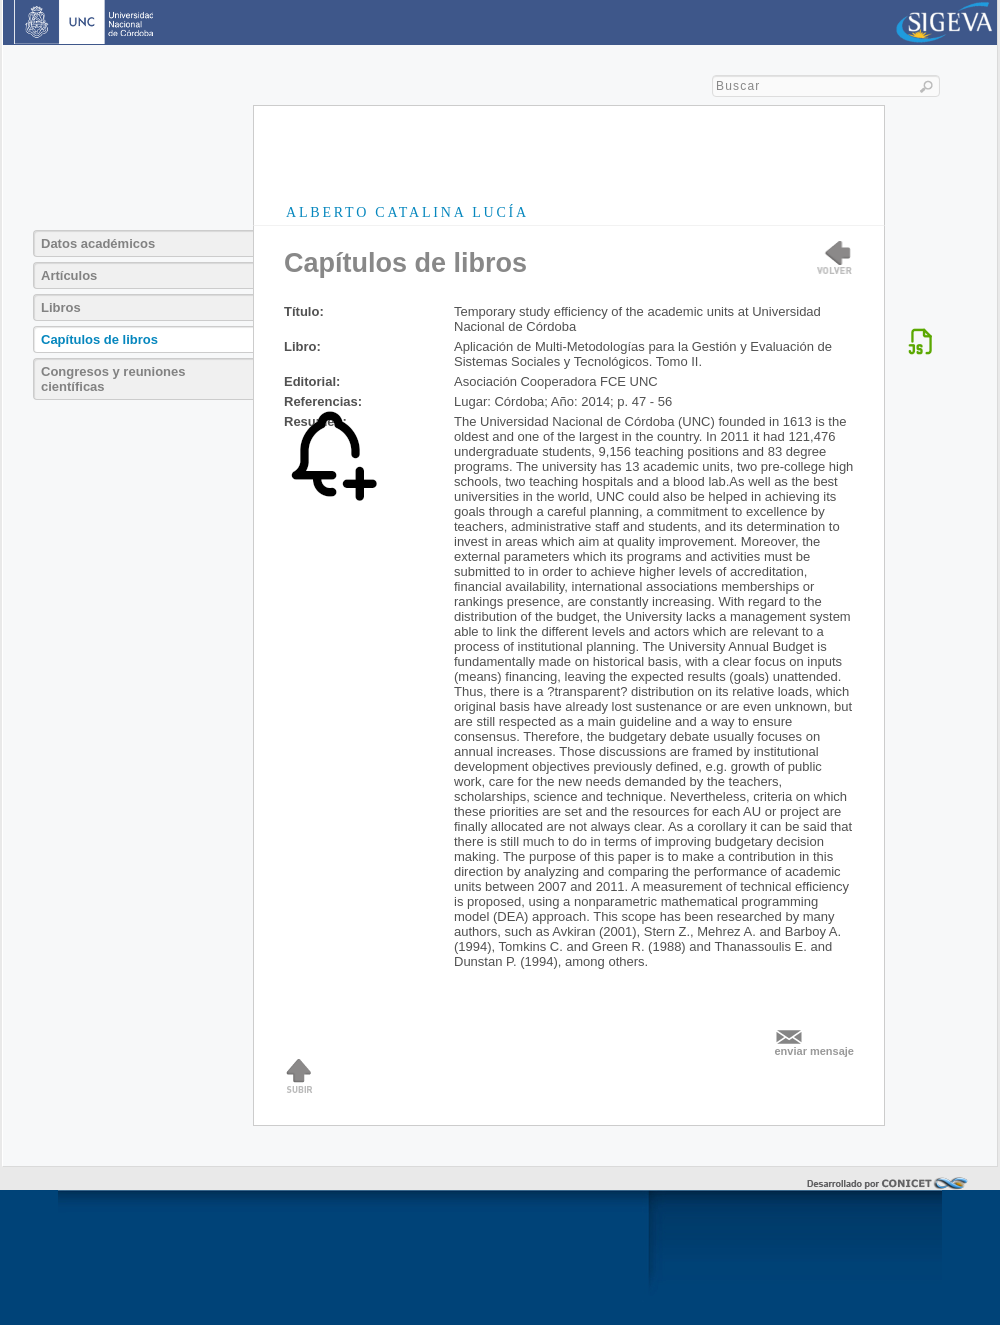  Describe the element at coordinates (330, 454) in the screenshot. I see `add a new notification or alert` at that location.